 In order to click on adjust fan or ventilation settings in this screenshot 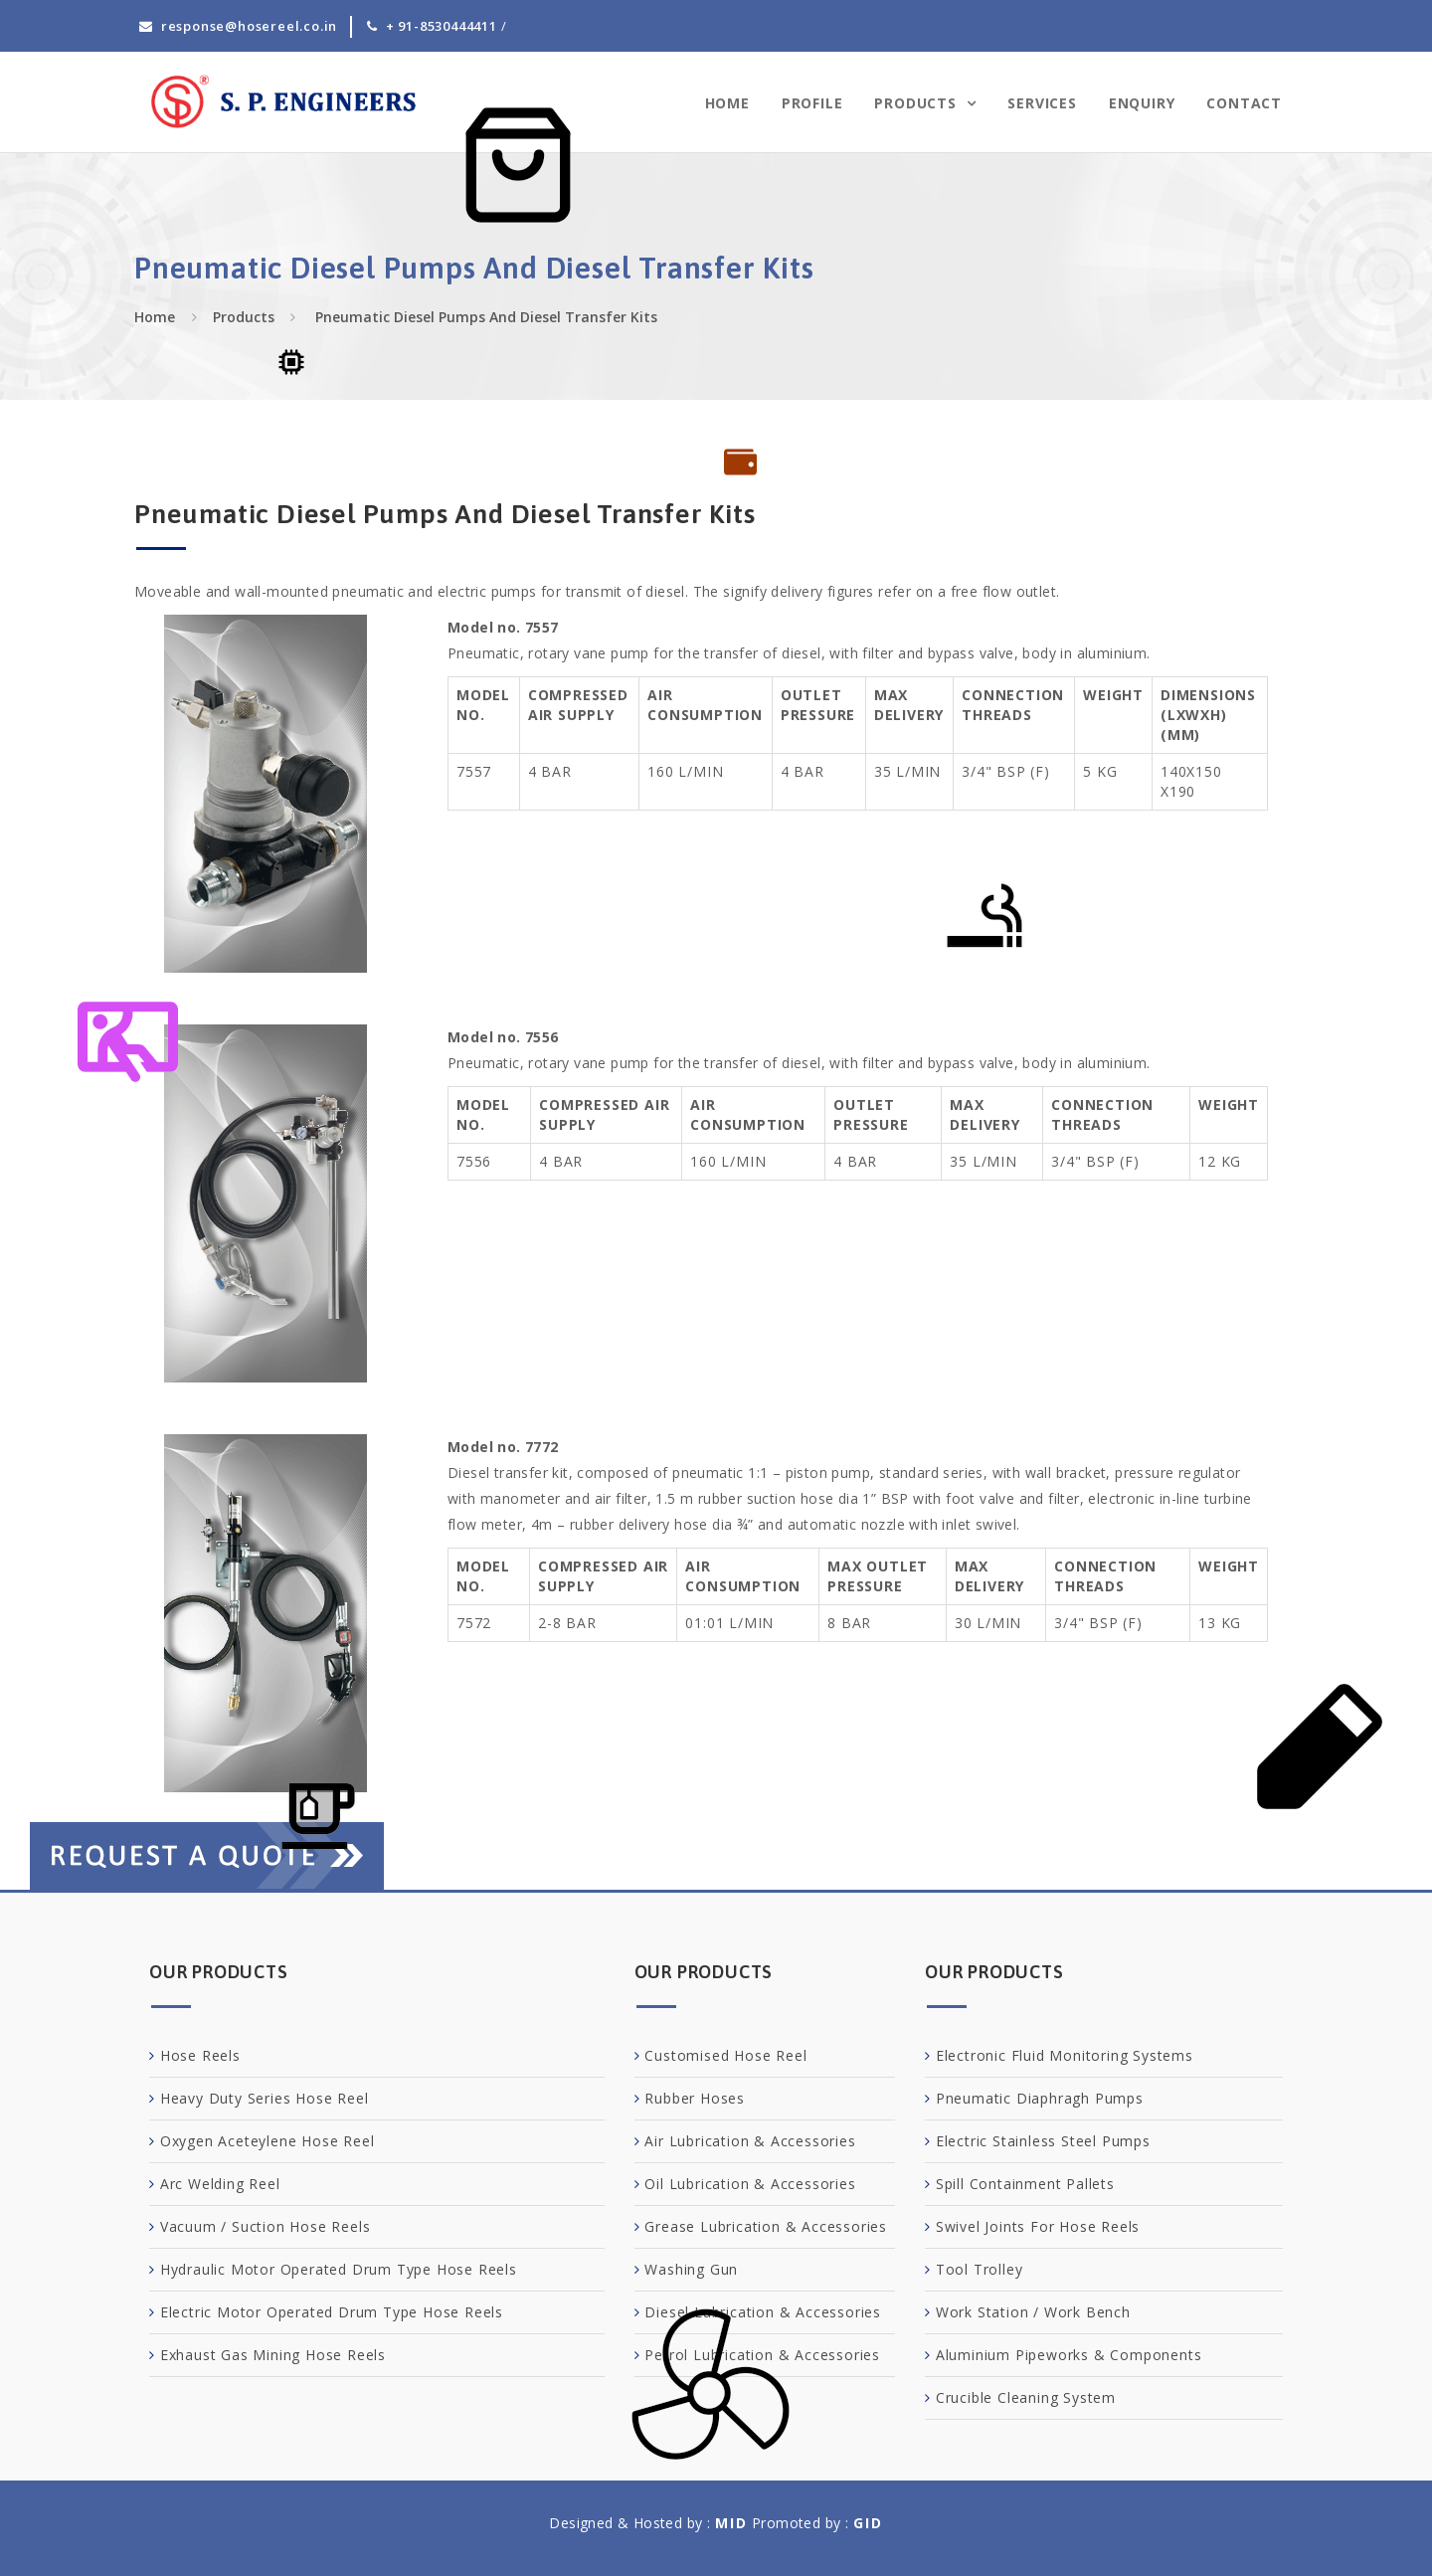, I will do `click(709, 2393)`.